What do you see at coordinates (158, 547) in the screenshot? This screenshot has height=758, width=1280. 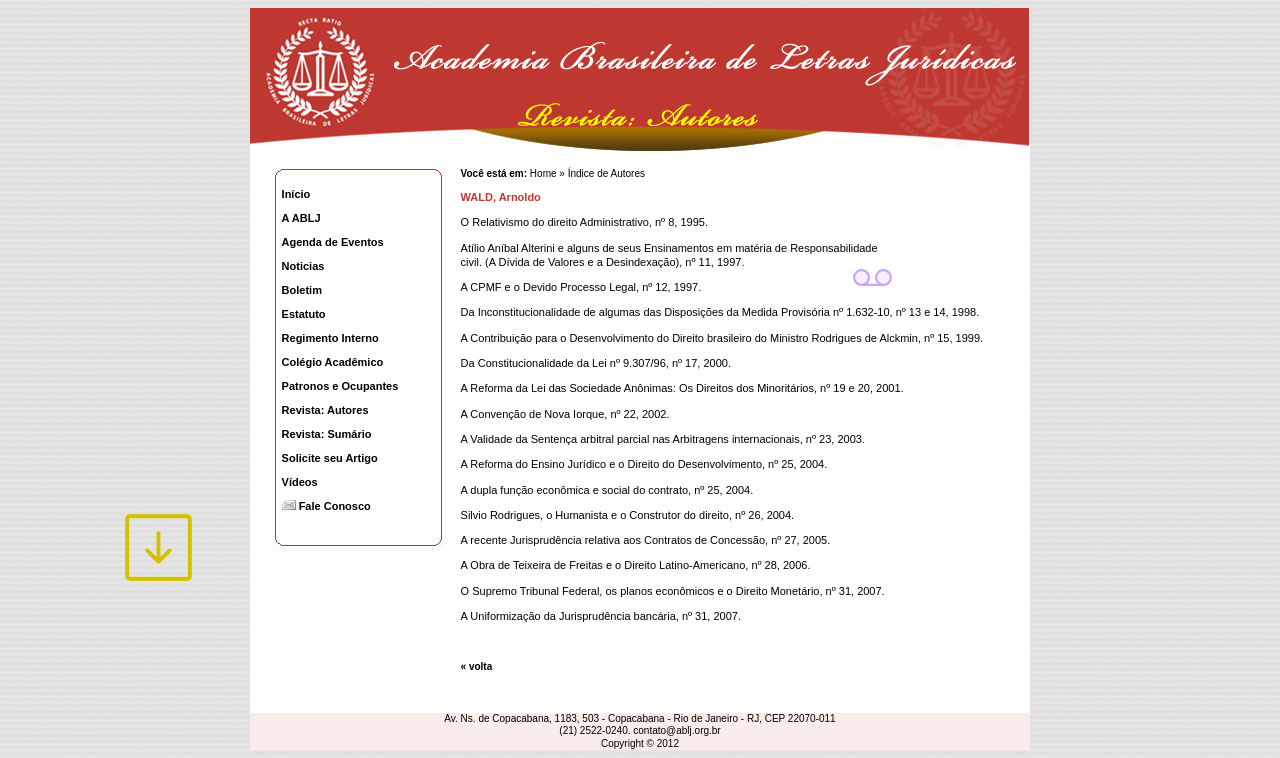 I see `download file or content` at bounding box center [158, 547].